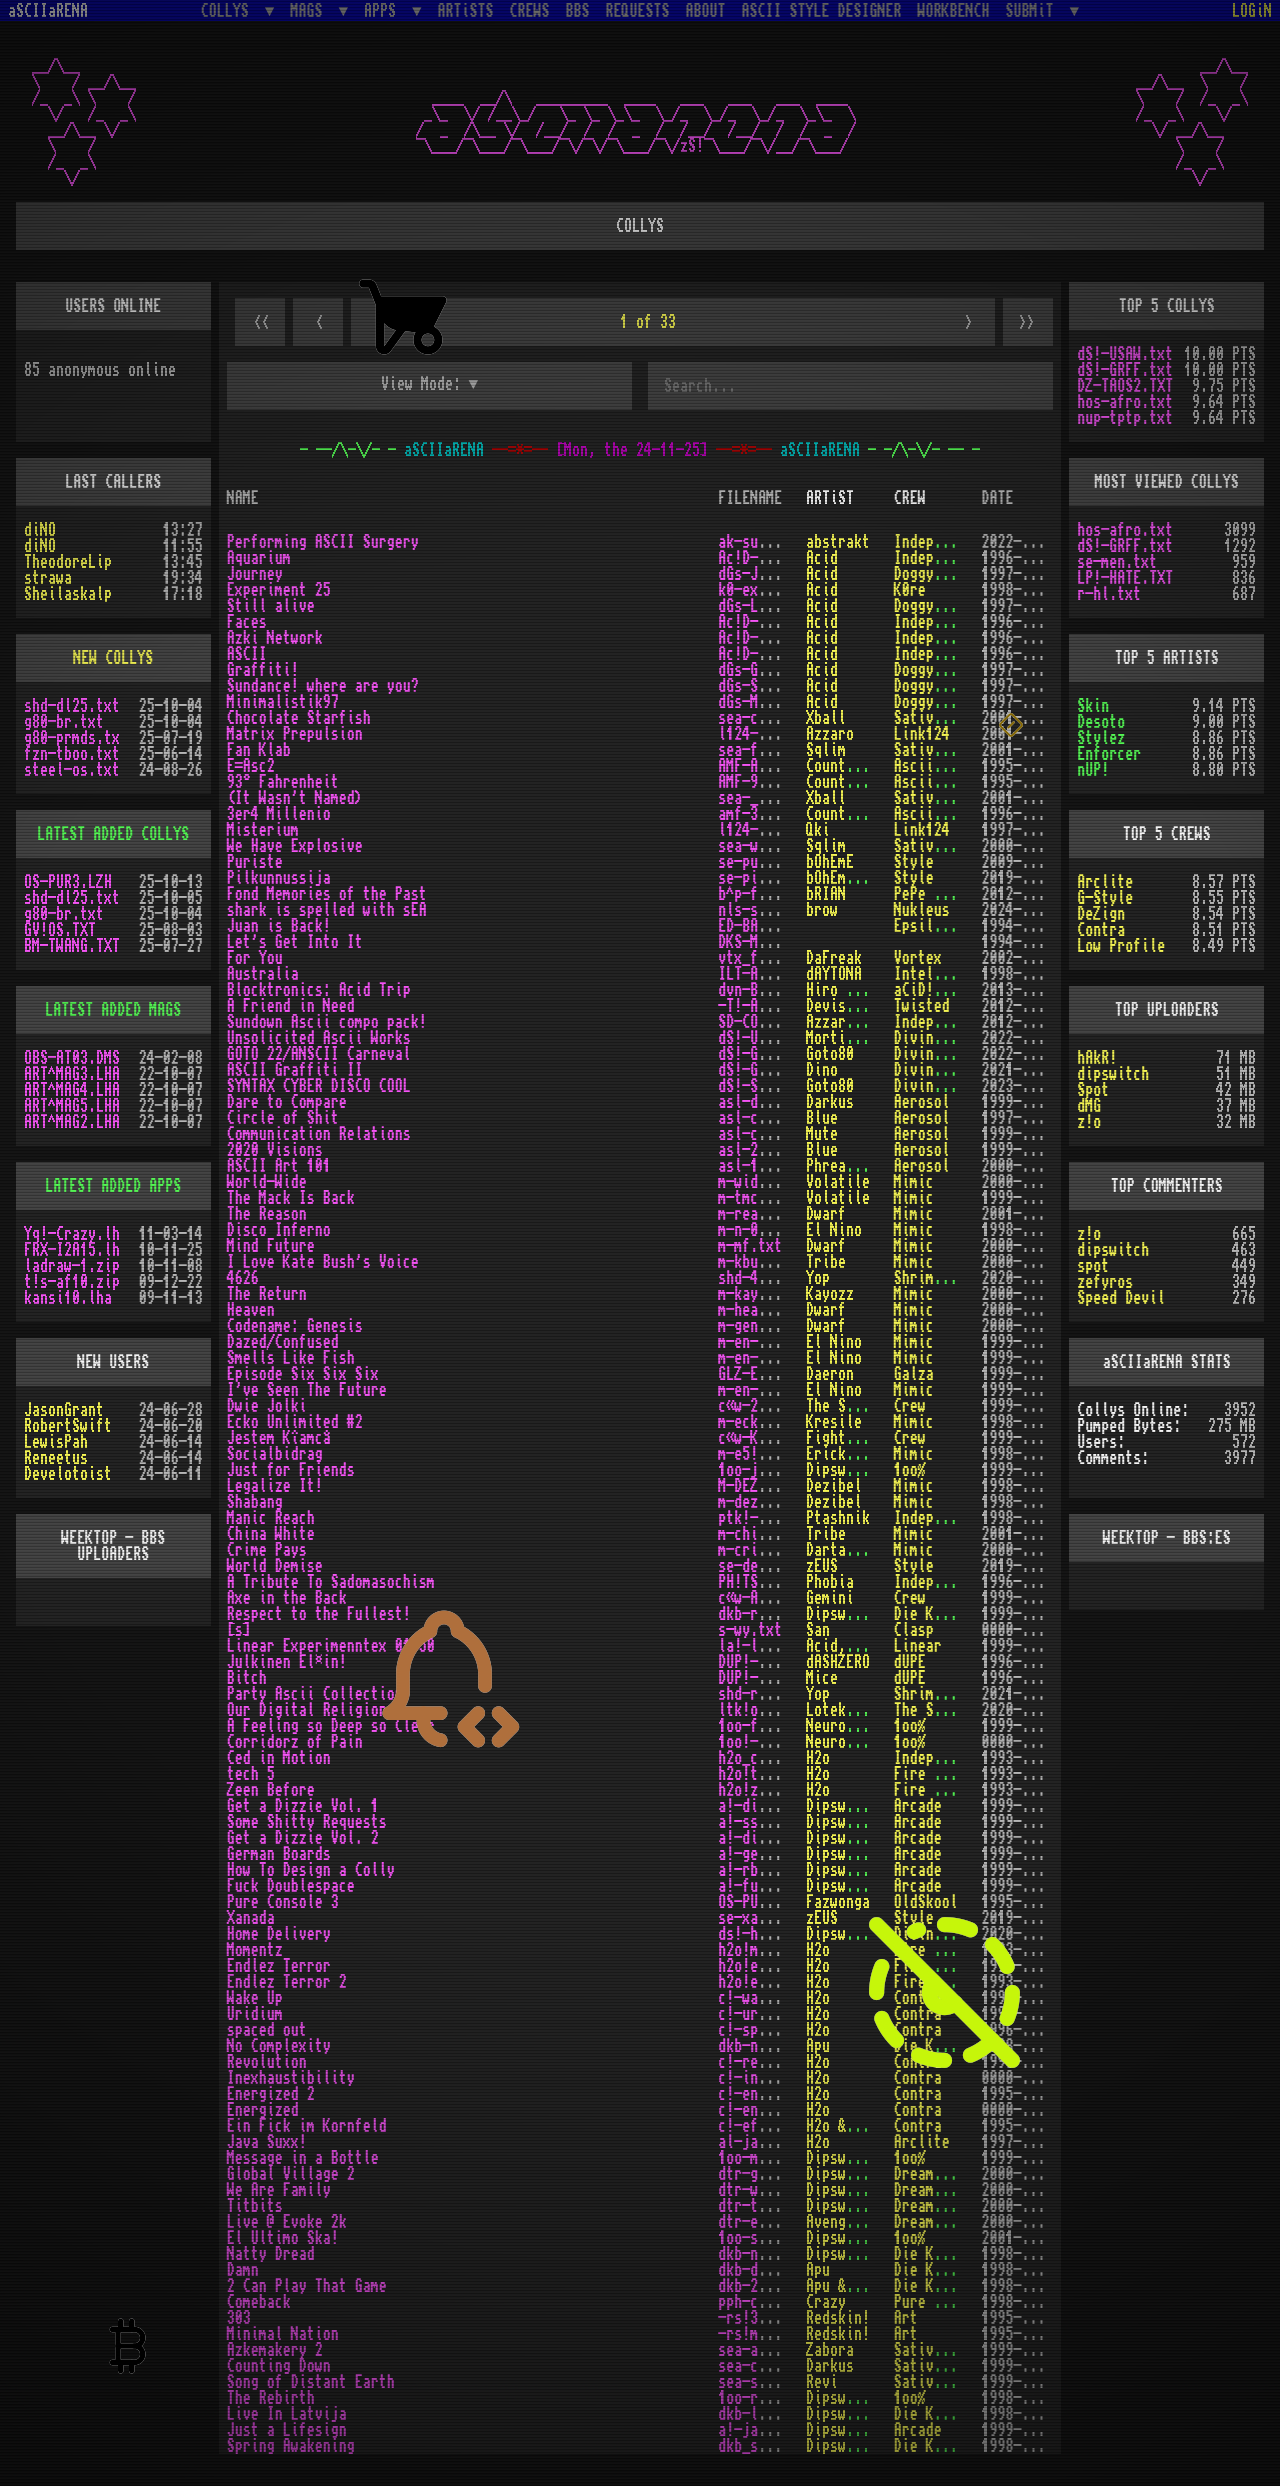 This screenshot has width=1280, height=2486. What do you see at coordinates (129, 2346) in the screenshot?
I see `view bitcoin balance or wallet` at bounding box center [129, 2346].